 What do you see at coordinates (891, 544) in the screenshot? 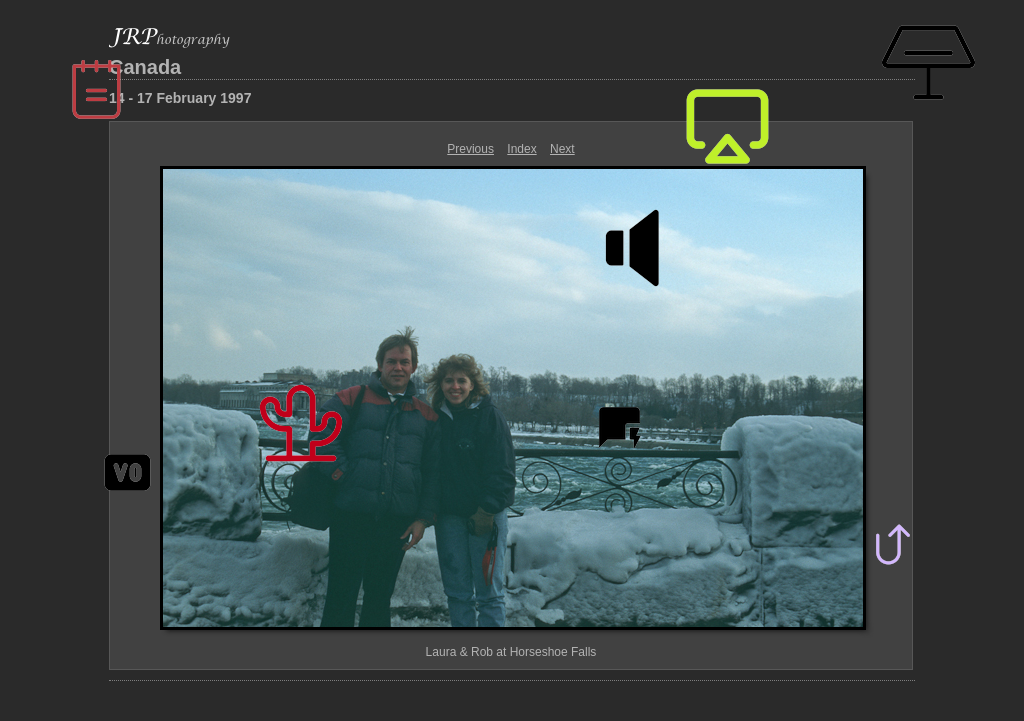
I see `redo or repeat last action` at bounding box center [891, 544].